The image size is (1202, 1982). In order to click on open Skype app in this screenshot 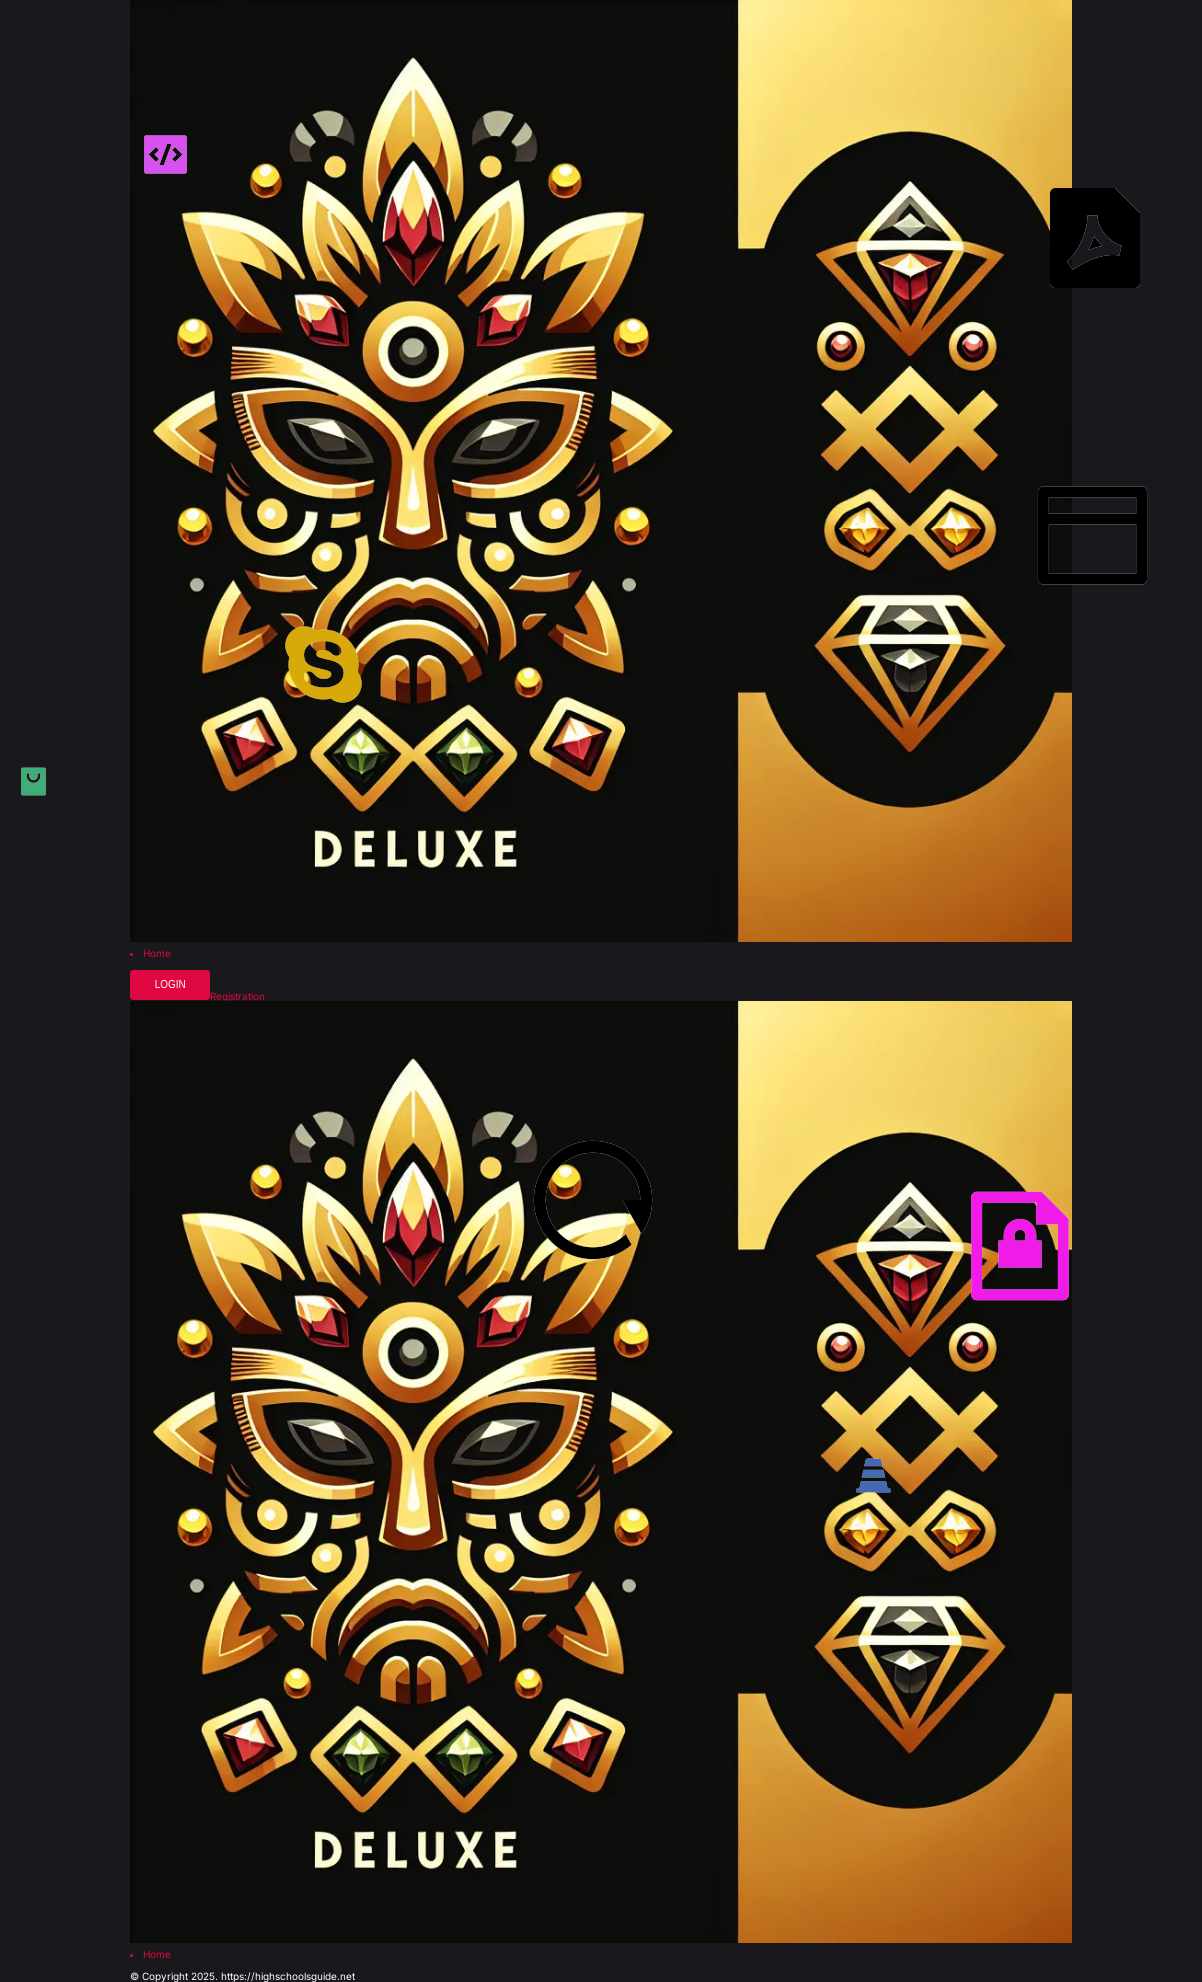, I will do `click(323, 664)`.